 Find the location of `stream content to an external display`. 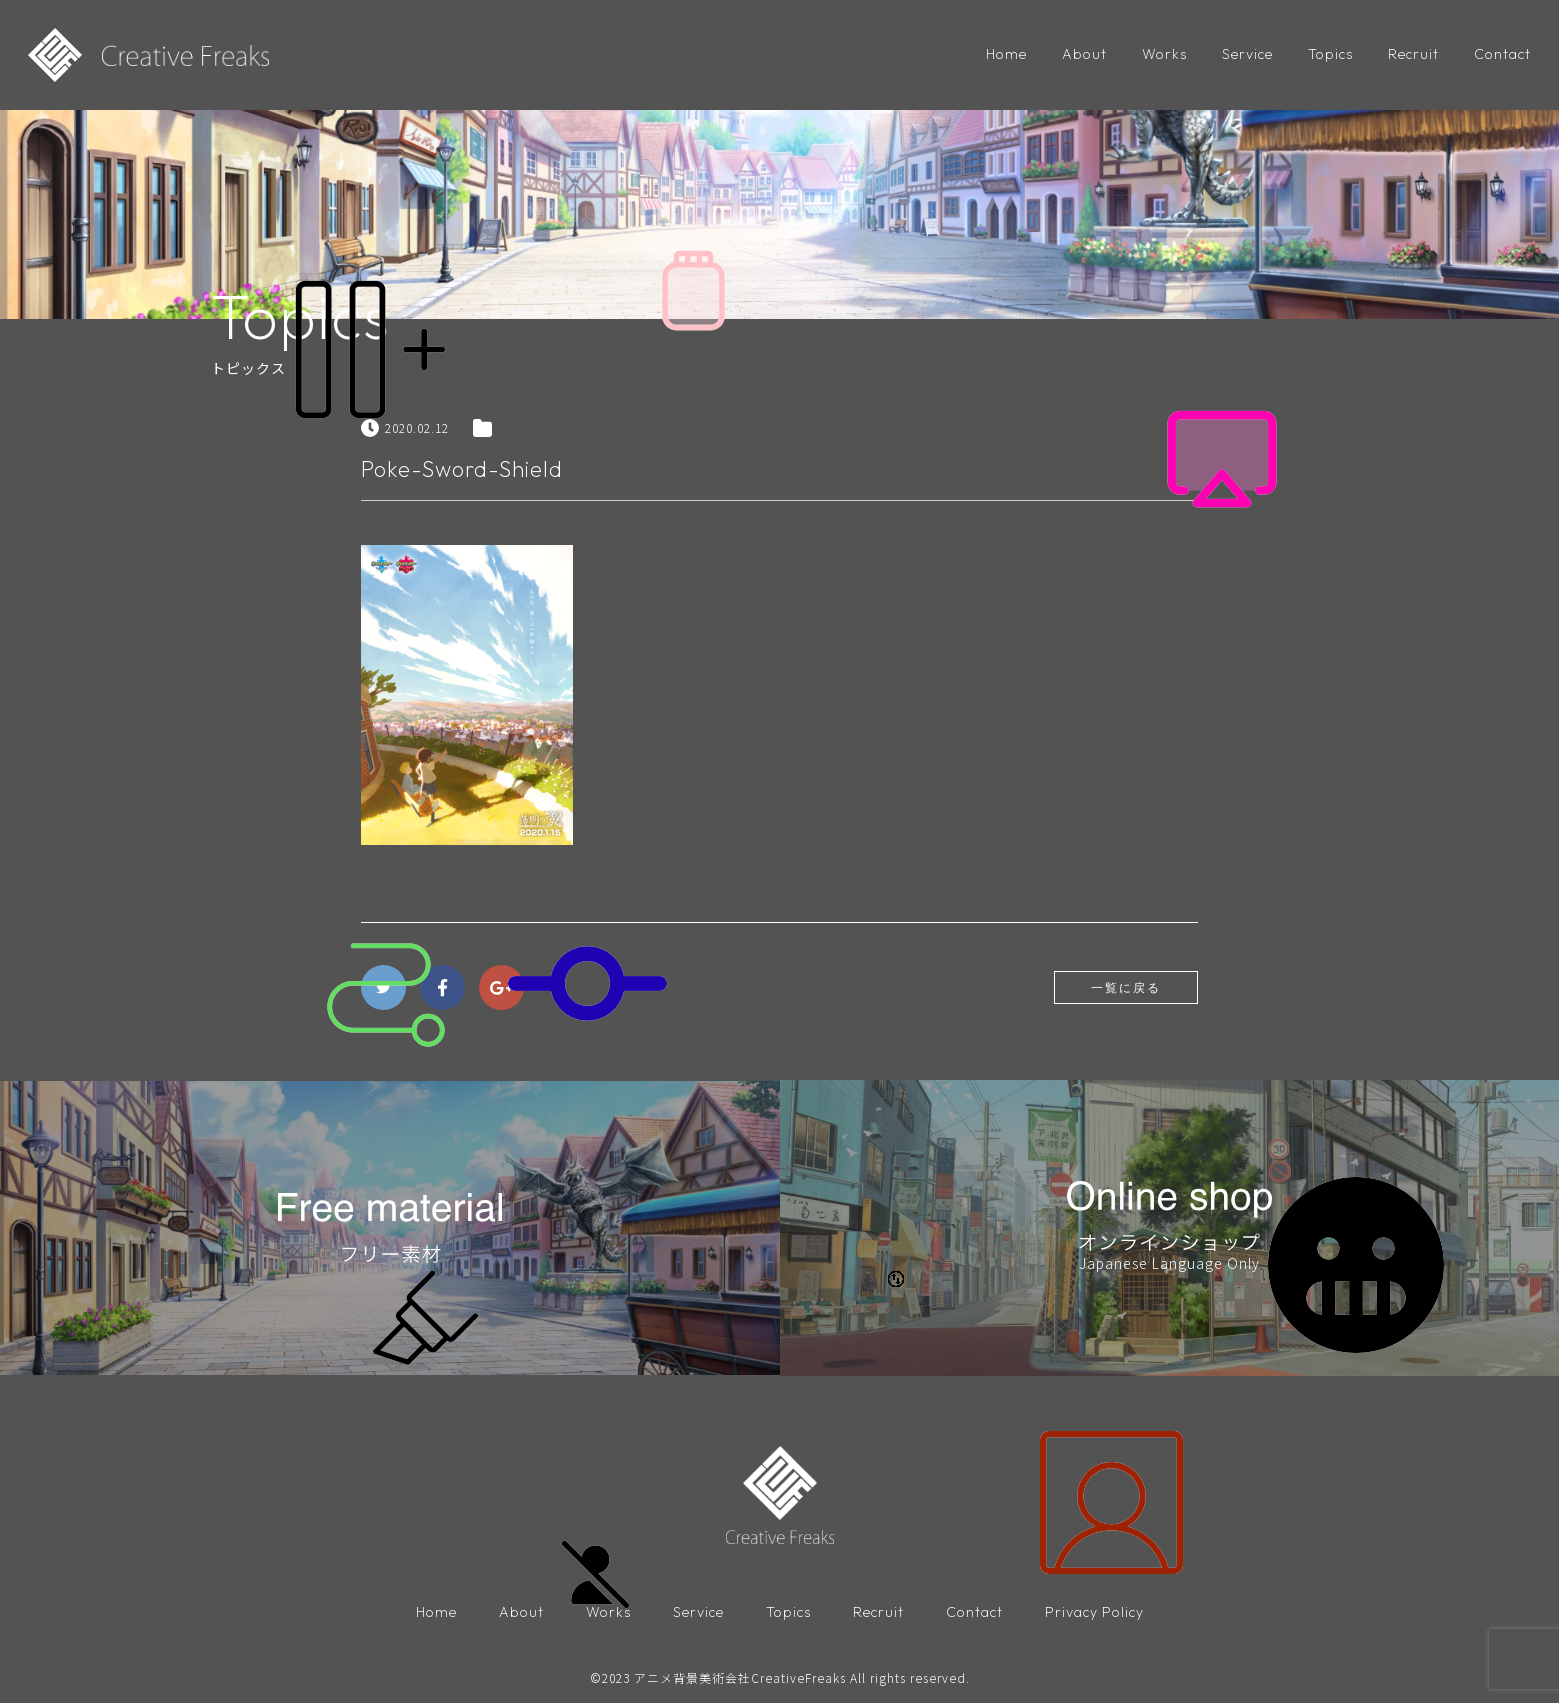

stream content to an external display is located at coordinates (1222, 457).